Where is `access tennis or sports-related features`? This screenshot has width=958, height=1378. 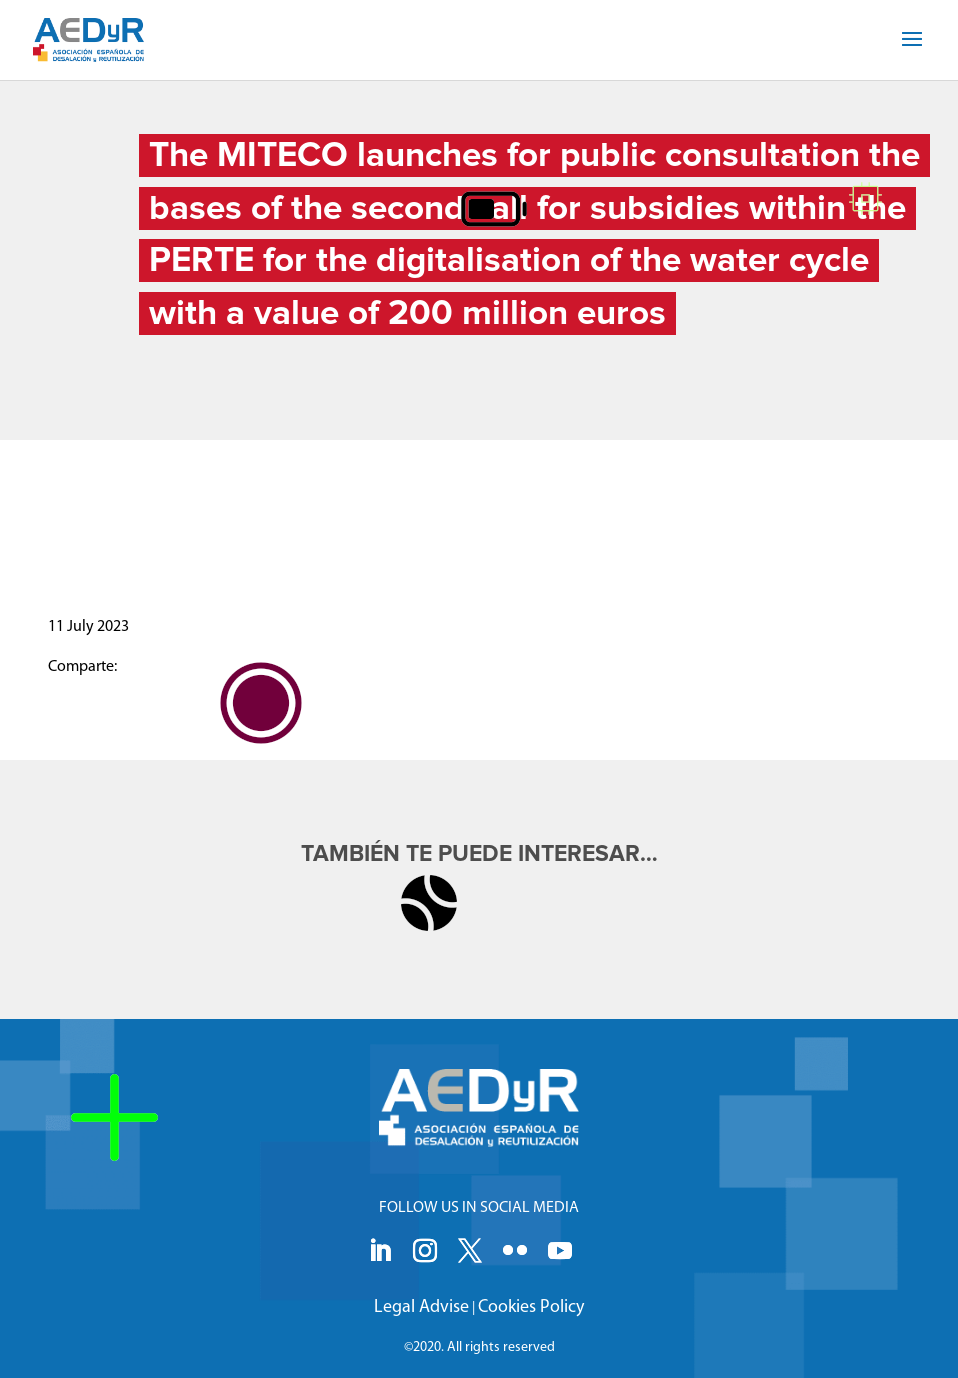
access tennis or sports-related features is located at coordinates (429, 903).